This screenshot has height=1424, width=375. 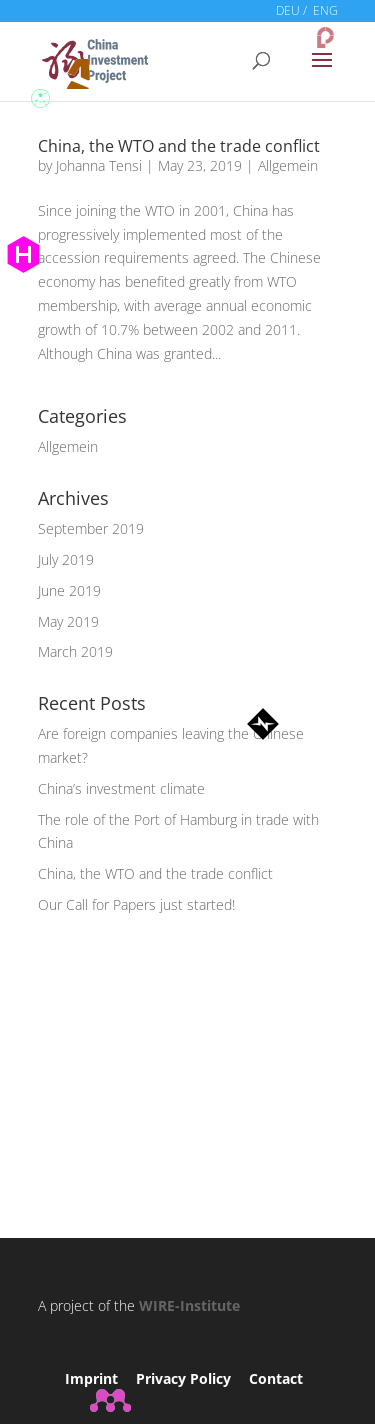 What do you see at coordinates (78, 74) in the screenshot?
I see `visit gsmarena website for phone specs and reviews` at bounding box center [78, 74].